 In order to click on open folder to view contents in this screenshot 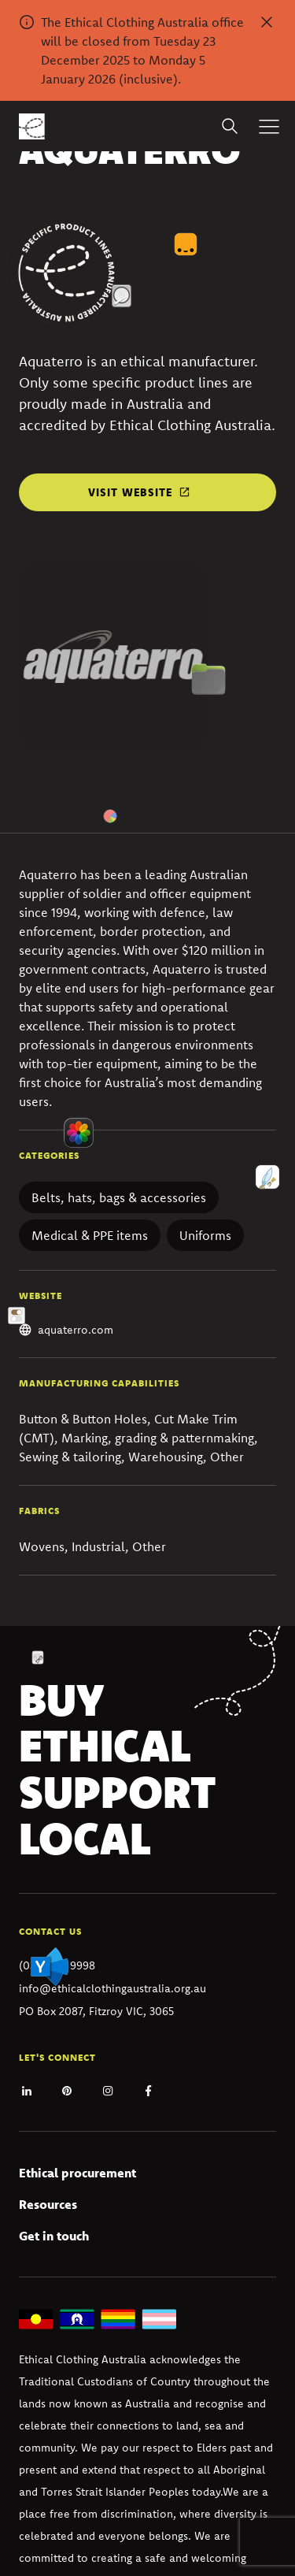, I will do `click(208, 679)`.